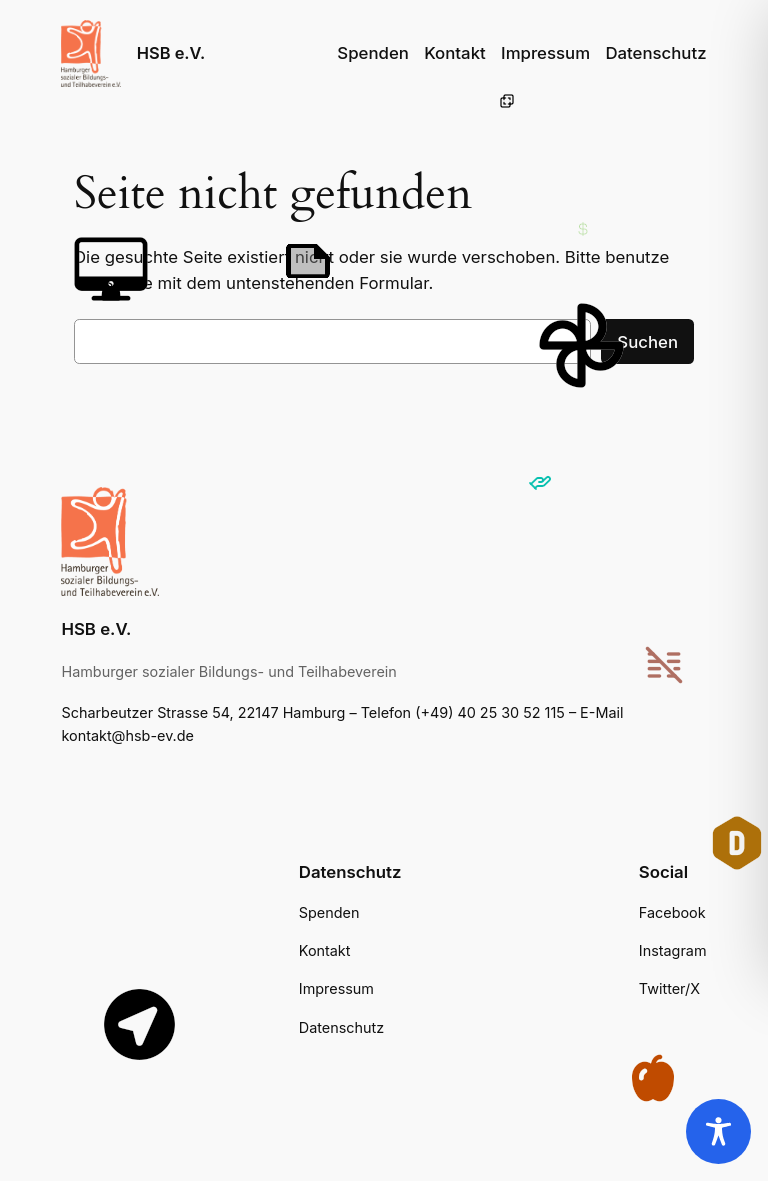  What do you see at coordinates (737, 843) in the screenshot?
I see `indicates a "D" grade or rating level` at bounding box center [737, 843].